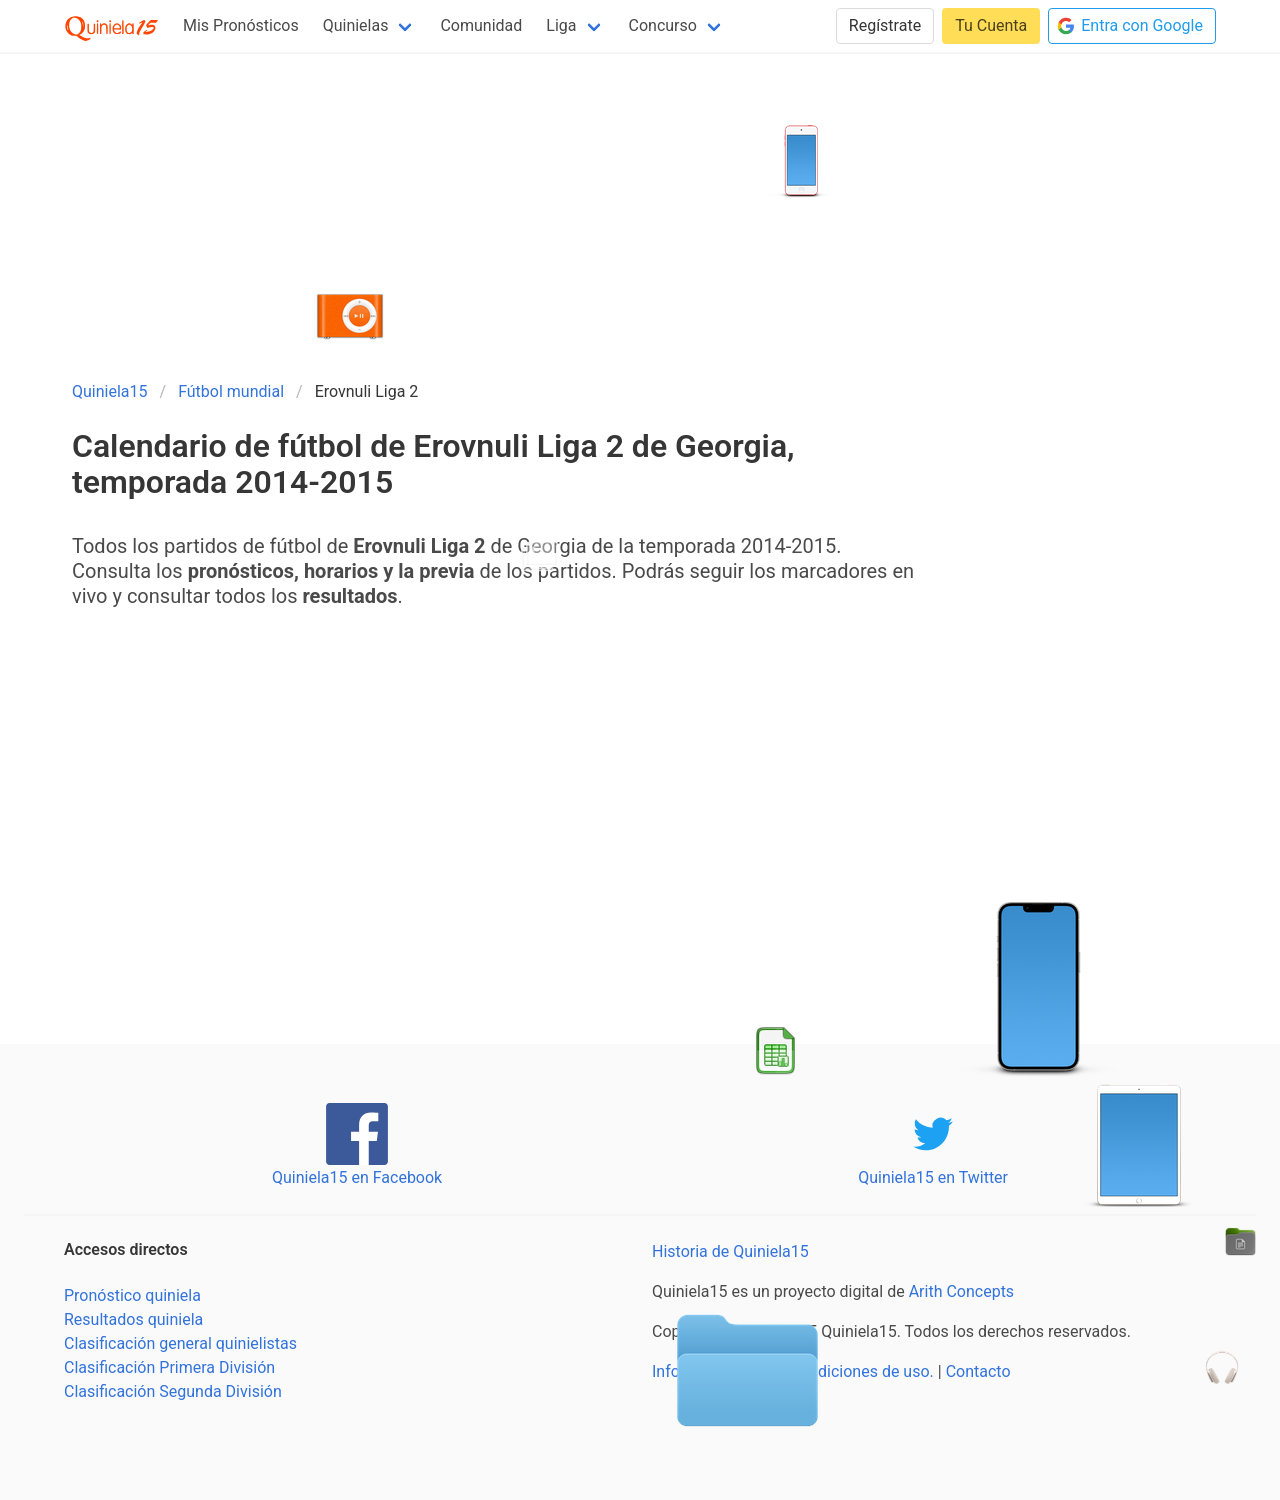 The width and height of the screenshot is (1280, 1500). What do you see at coordinates (1222, 1368) in the screenshot?
I see `connect bluetooth headphones` at bounding box center [1222, 1368].